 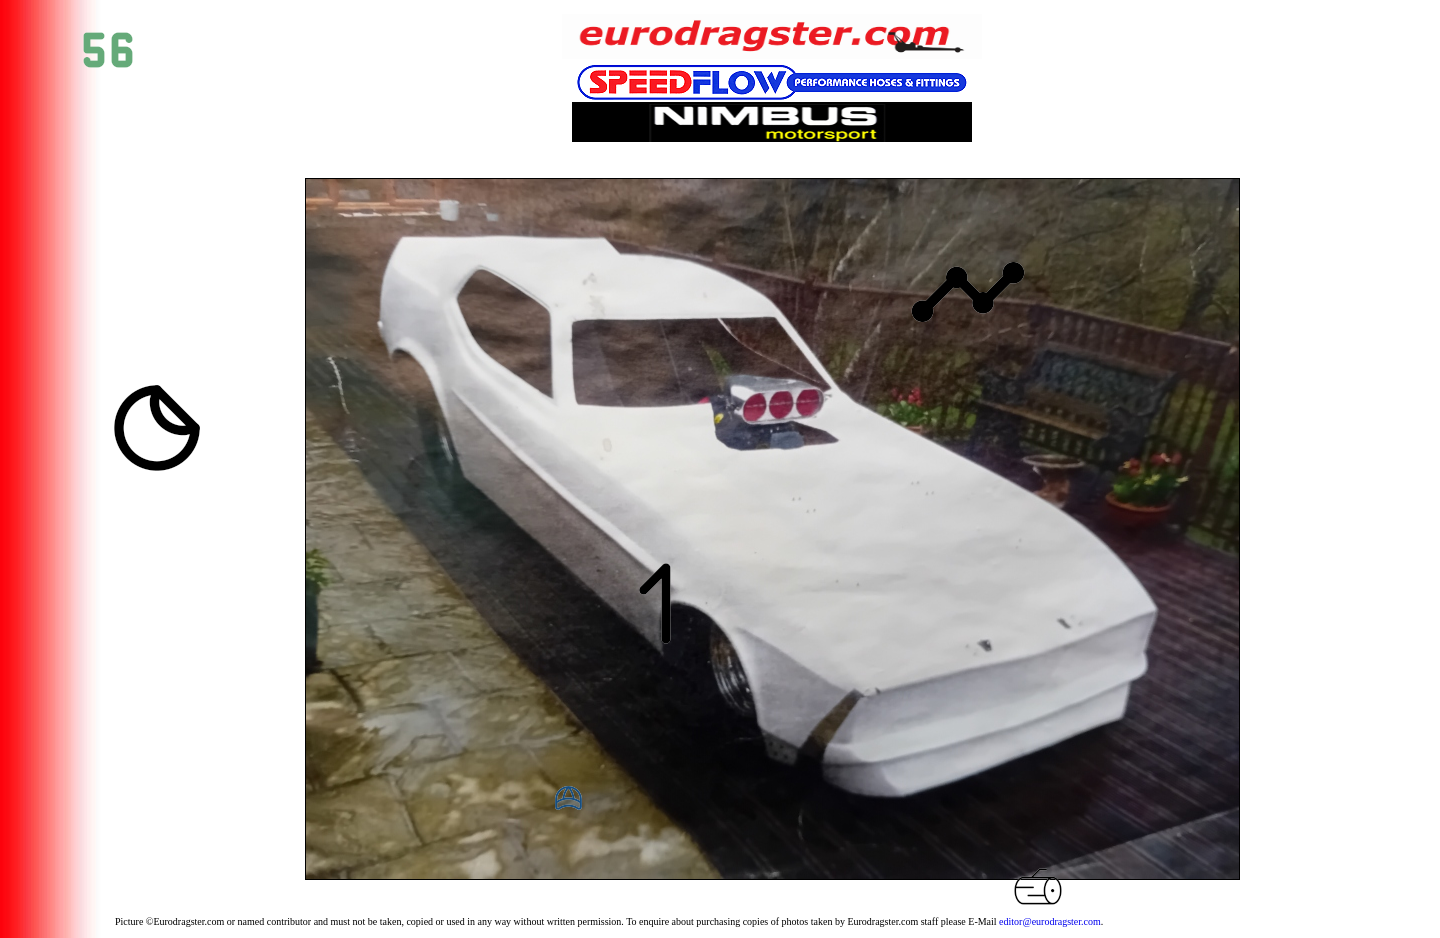 I want to click on indicates item number 56 in a list or sequence, so click(x=108, y=50).